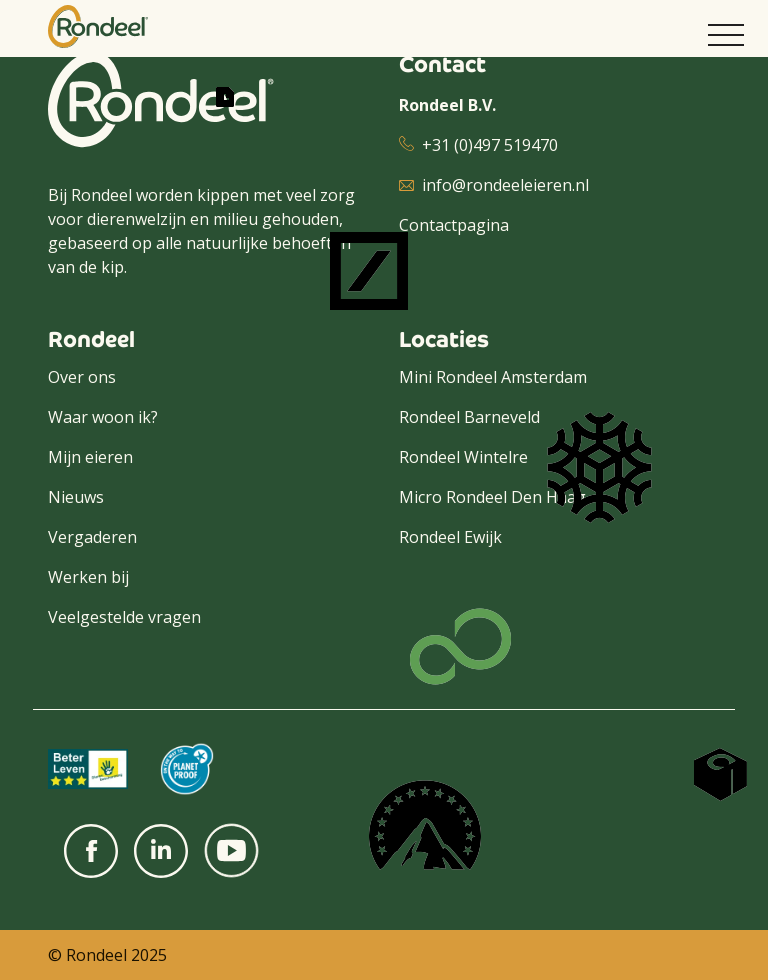 The image size is (768, 980). I want to click on conan c/c++ package manager logo, so click(720, 774).